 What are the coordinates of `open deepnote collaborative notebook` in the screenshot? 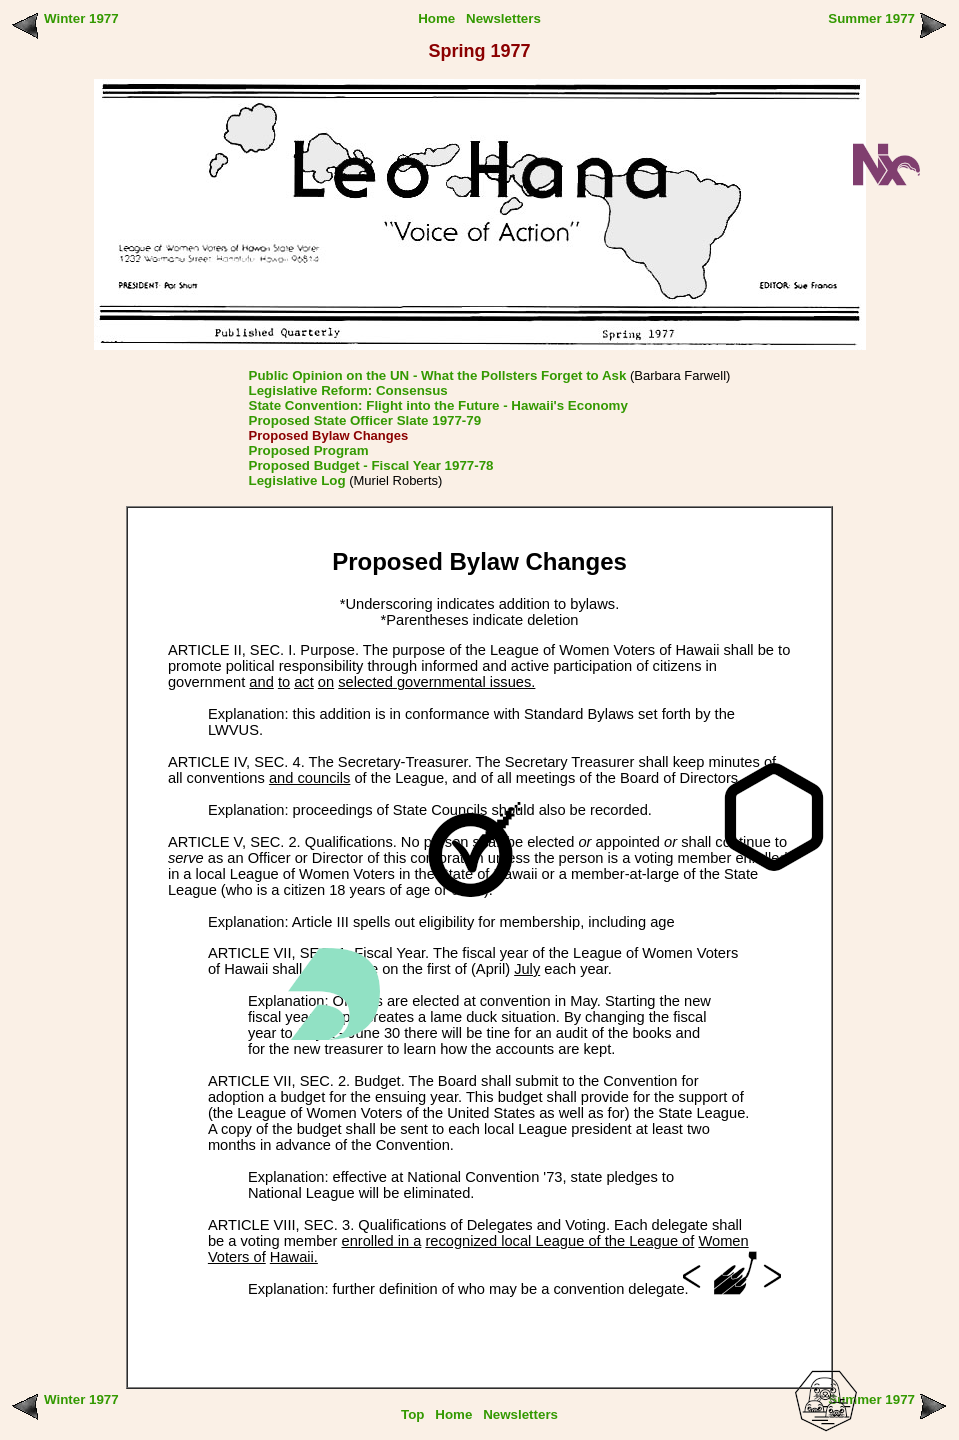 It's located at (334, 994).